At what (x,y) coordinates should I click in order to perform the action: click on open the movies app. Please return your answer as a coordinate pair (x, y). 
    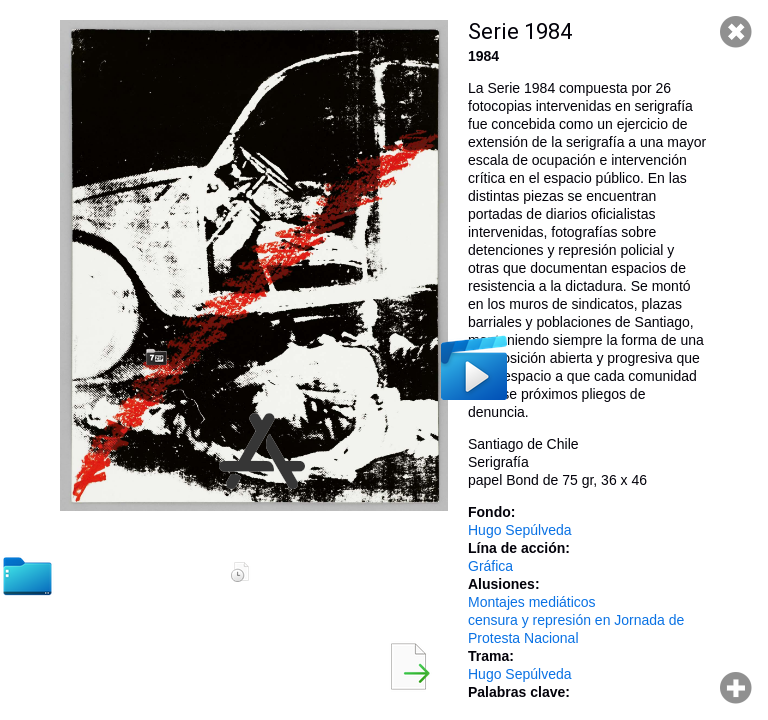
    Looking at the image, I should click on (474, 367).